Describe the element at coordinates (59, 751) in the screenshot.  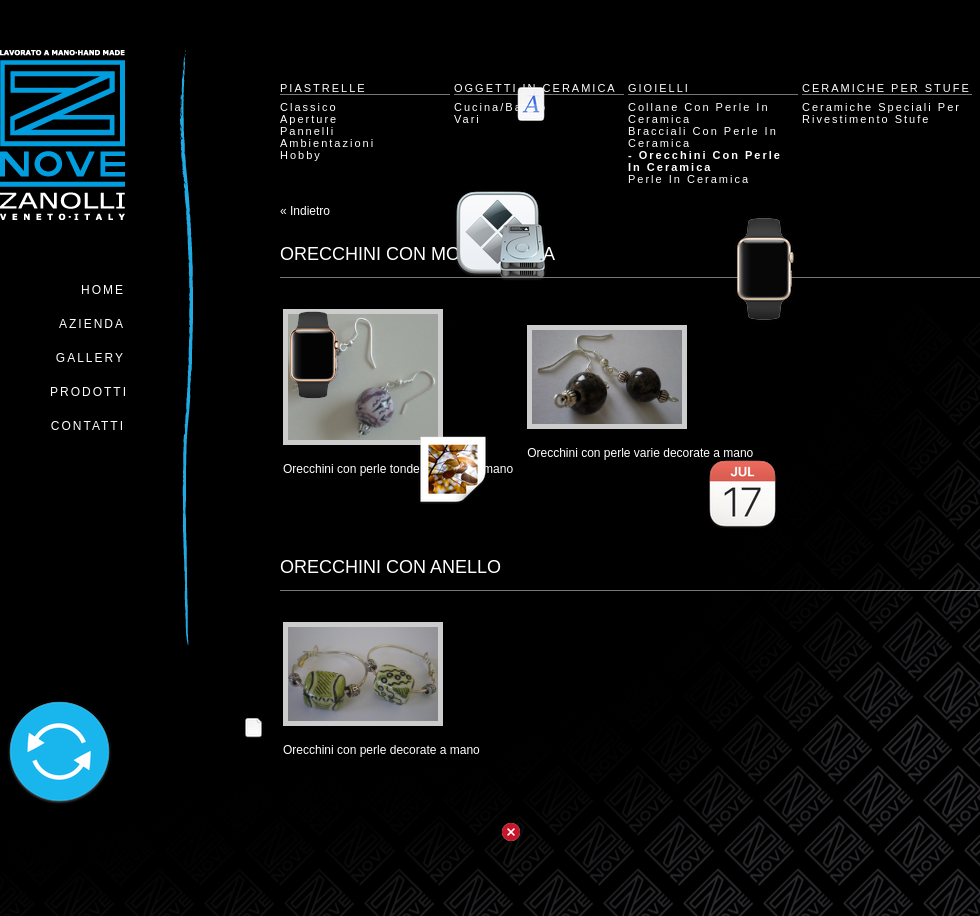
I see `indicates syncing in progress` at that location.